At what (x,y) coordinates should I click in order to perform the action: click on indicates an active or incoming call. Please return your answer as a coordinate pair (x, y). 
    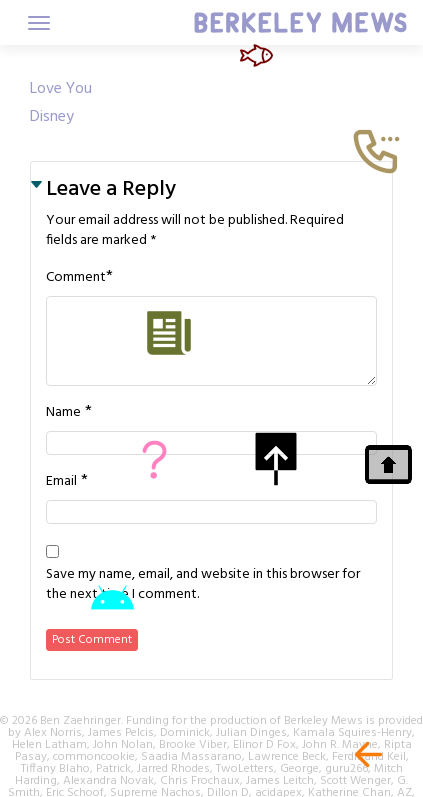
    Looking at the image, I should click on (376, 150).